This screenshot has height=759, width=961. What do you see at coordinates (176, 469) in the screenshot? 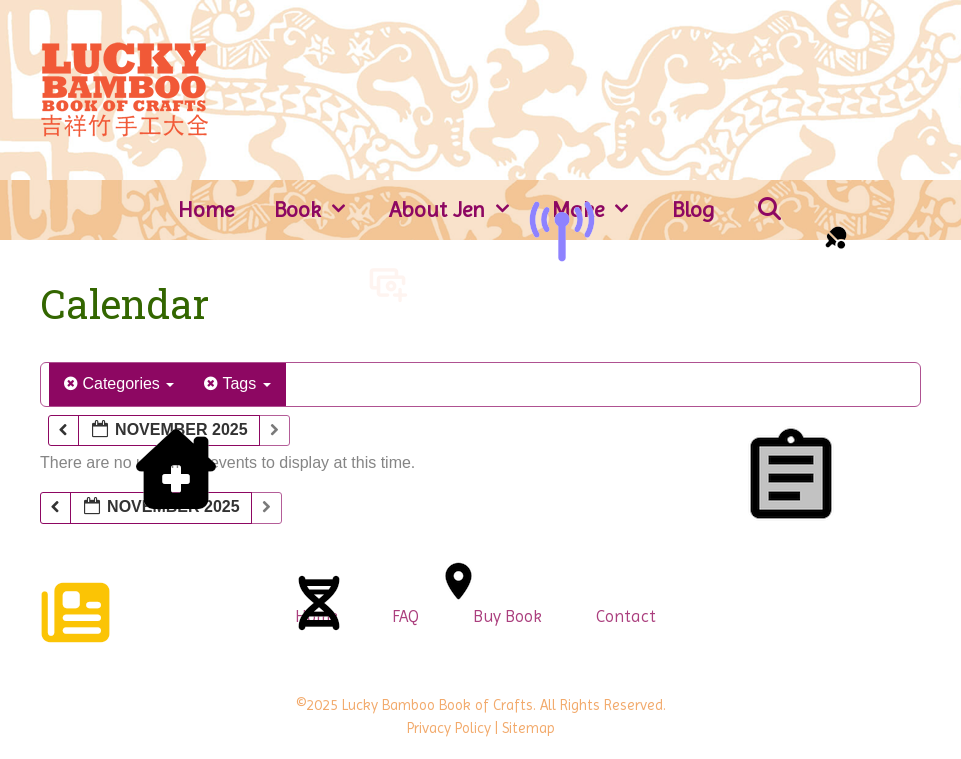
I see `access home healthcare services` at bounding box center [176, 469].